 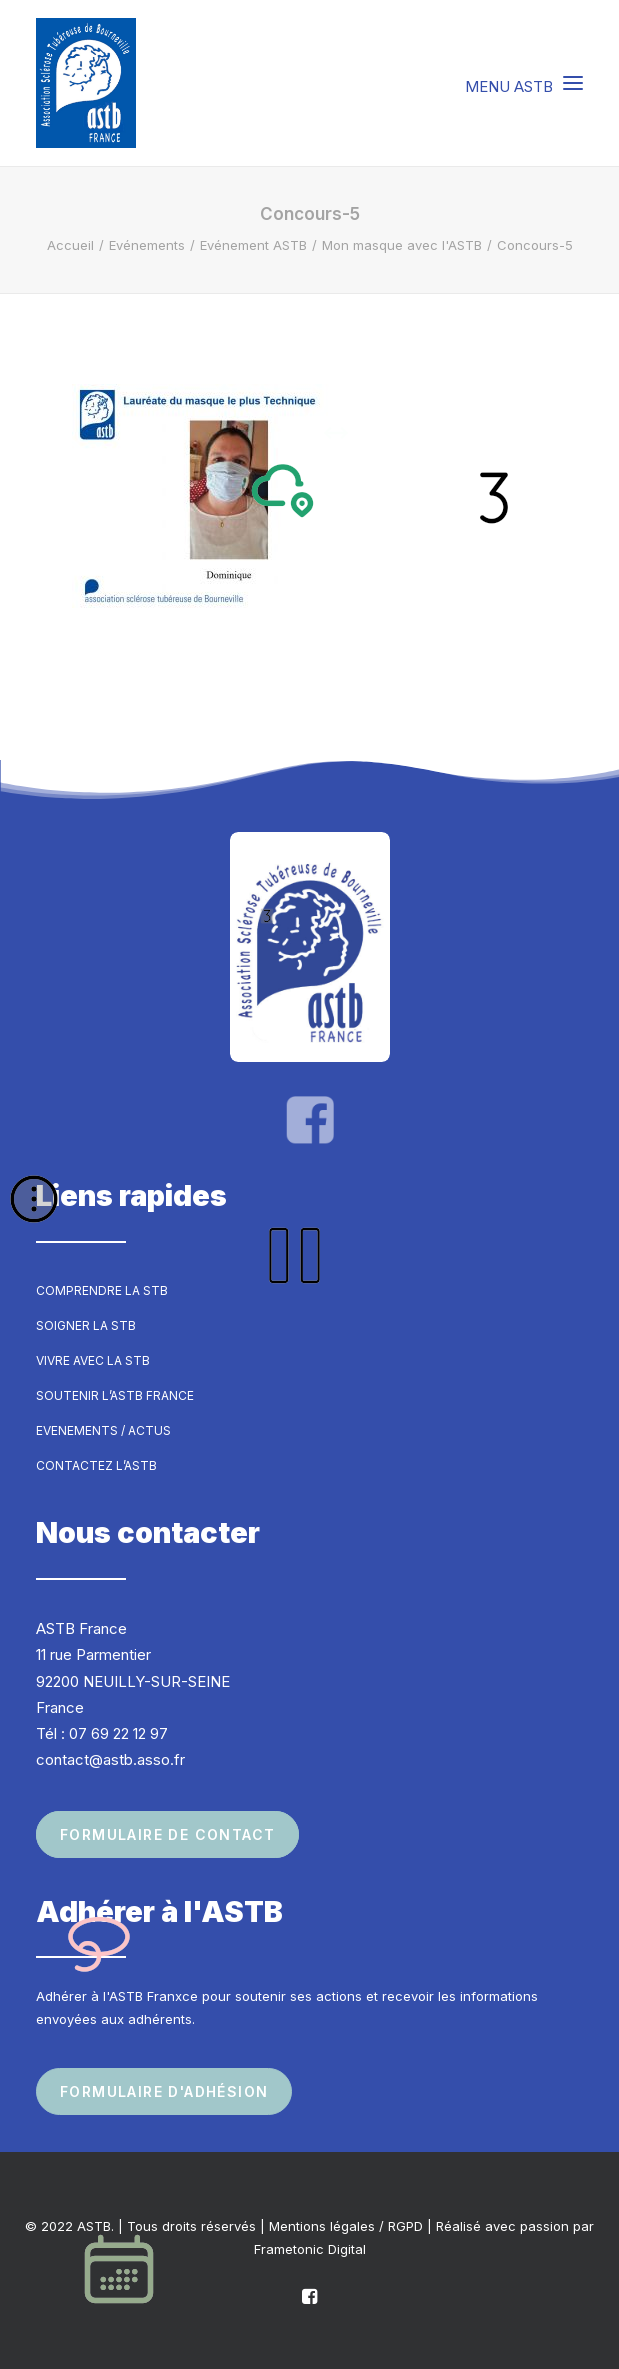 I want to click on select objects using freehand drawing, so click(x=99, y=1941).